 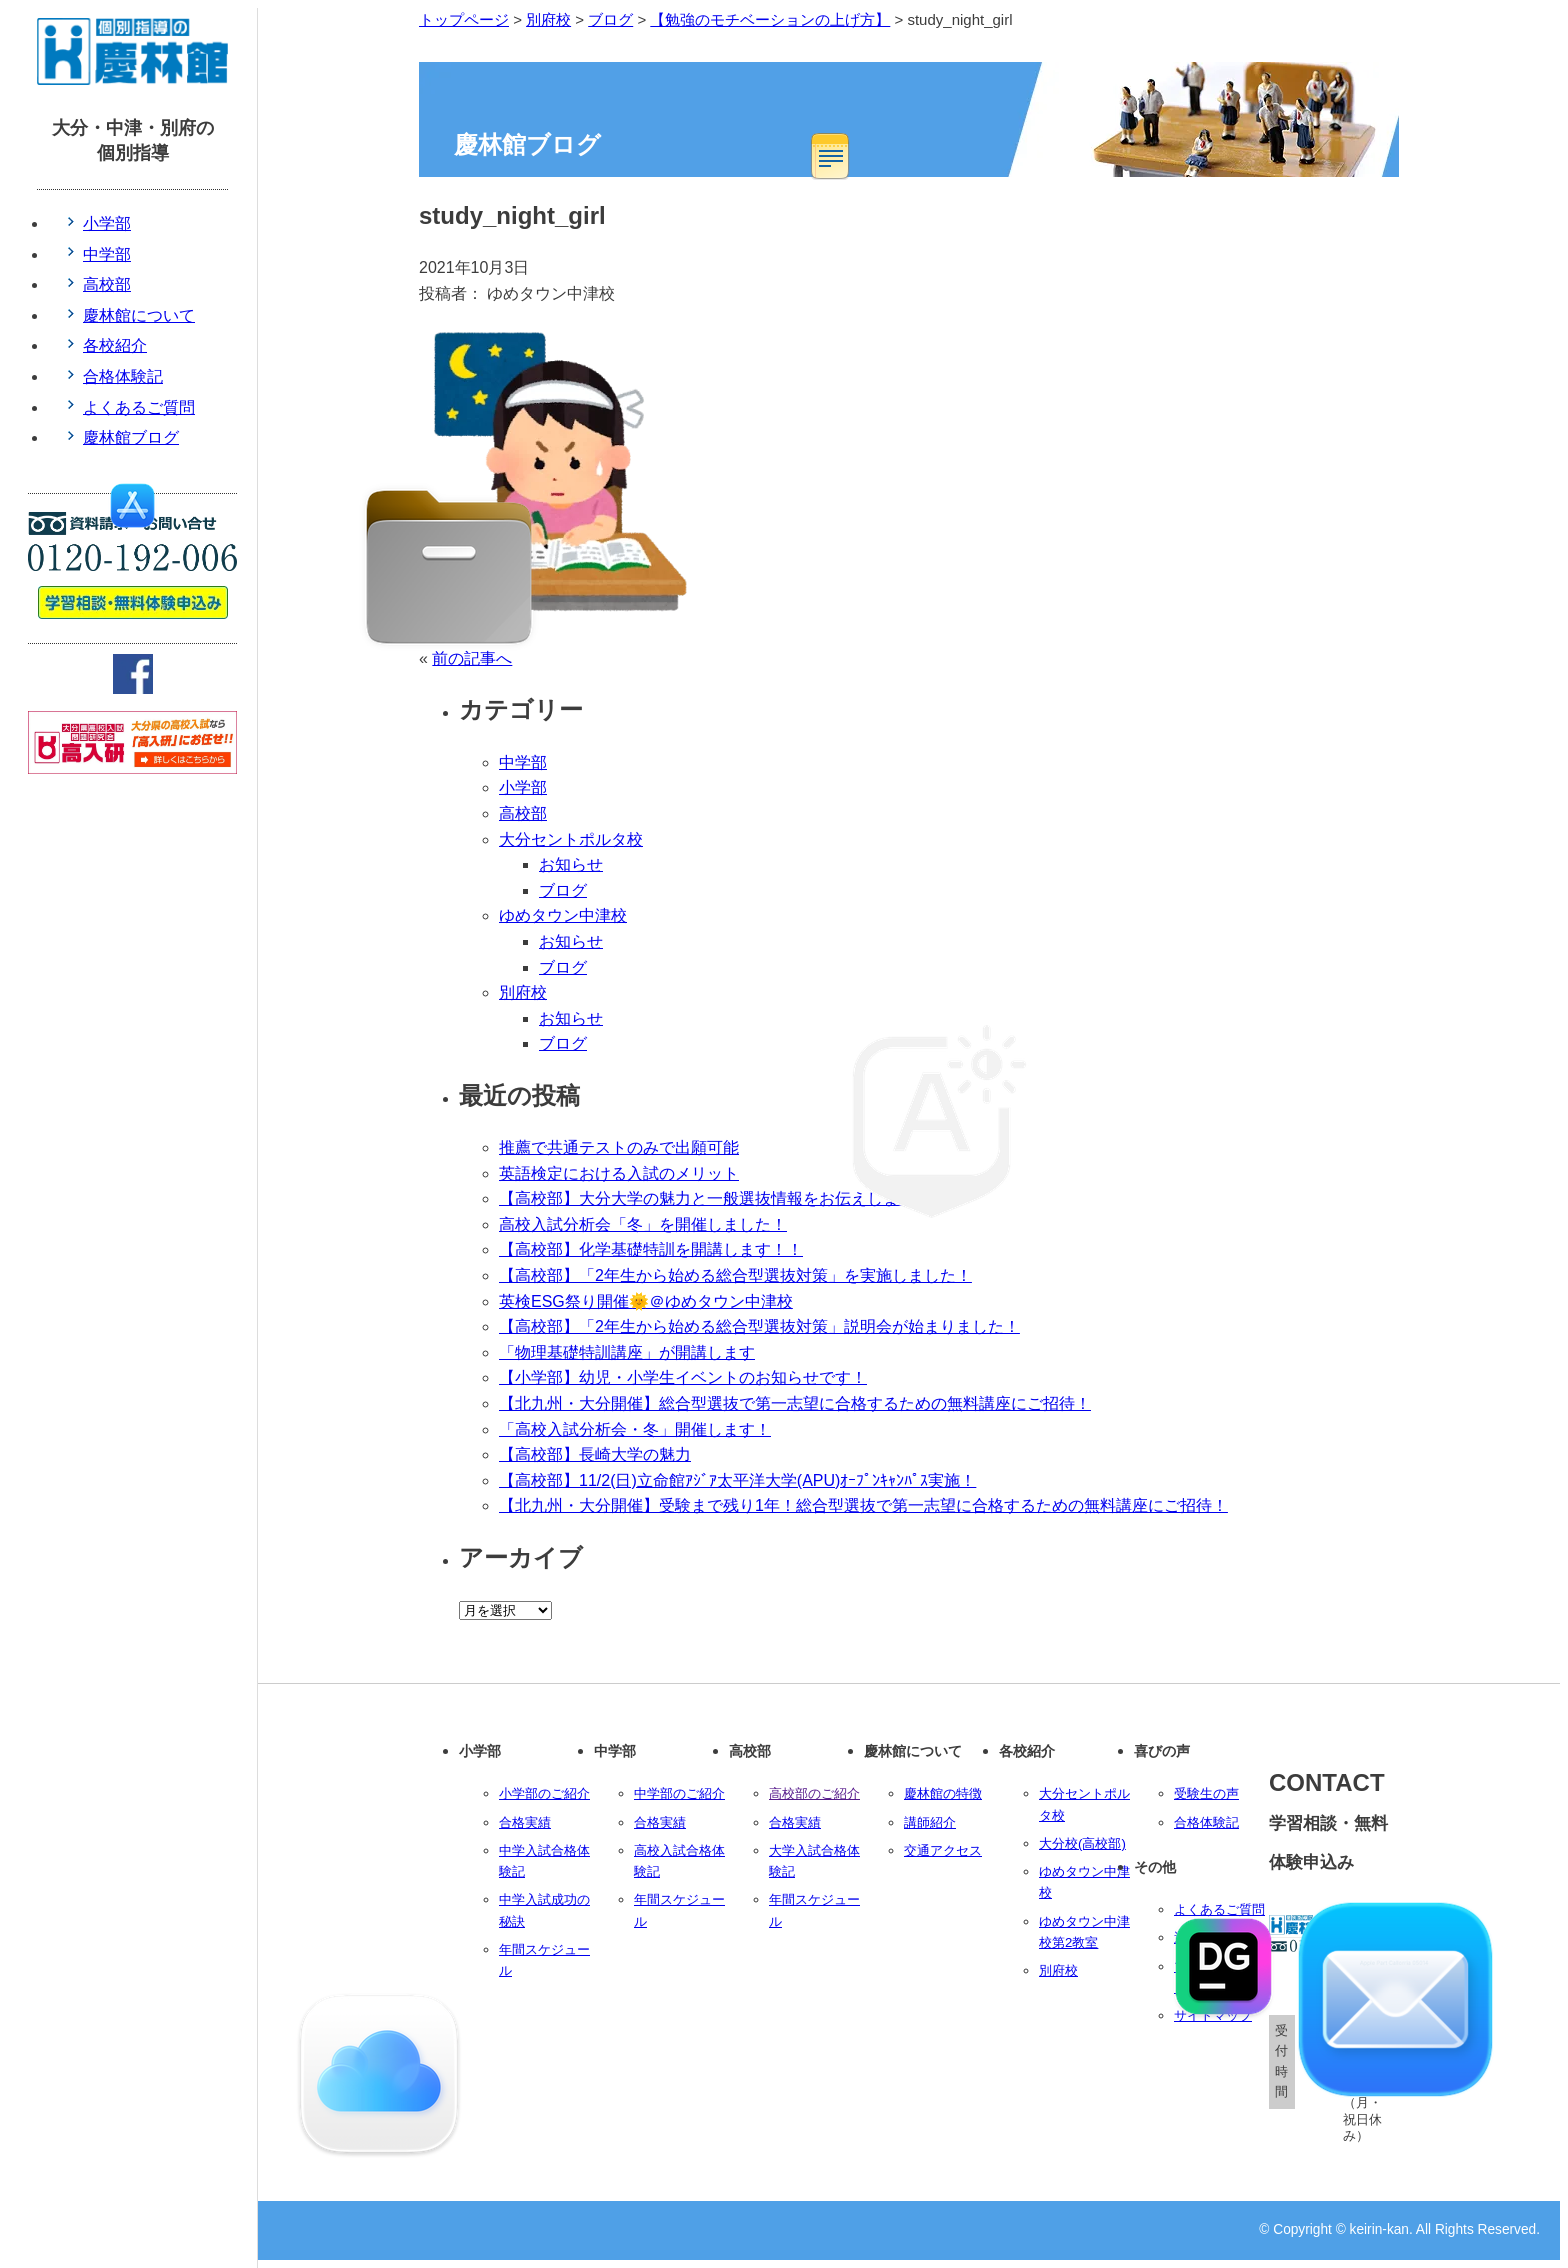 What do you see at coordinates (830, 156) in the screenshot?
I see `open the notes application` at bounding box center [830, 156].